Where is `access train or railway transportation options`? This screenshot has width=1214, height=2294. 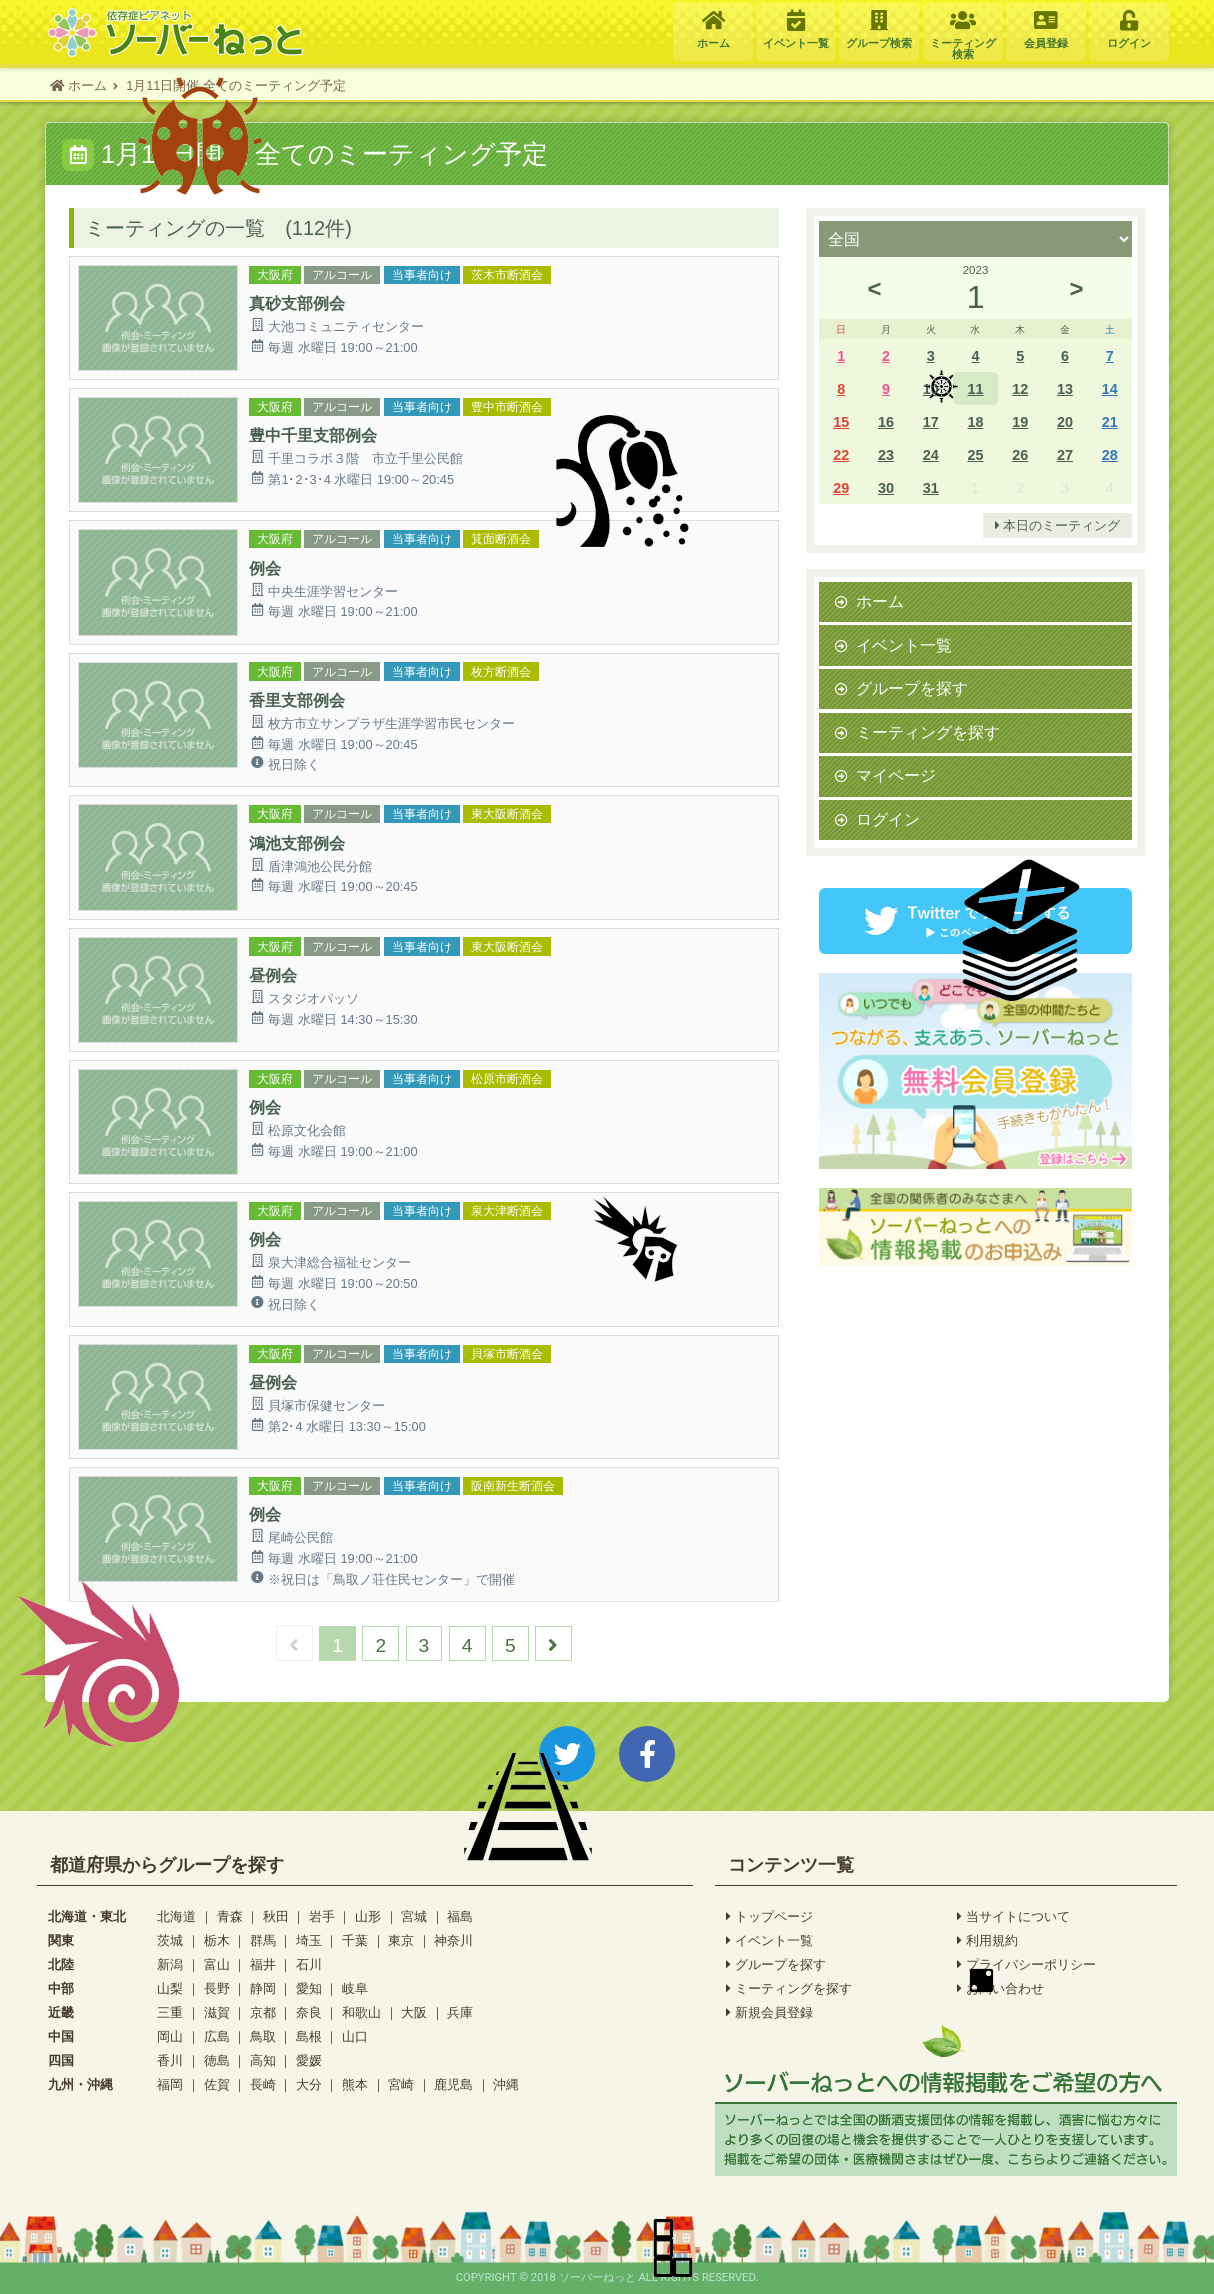 access train or railway transportation options is located at coordinates (528, 1798).